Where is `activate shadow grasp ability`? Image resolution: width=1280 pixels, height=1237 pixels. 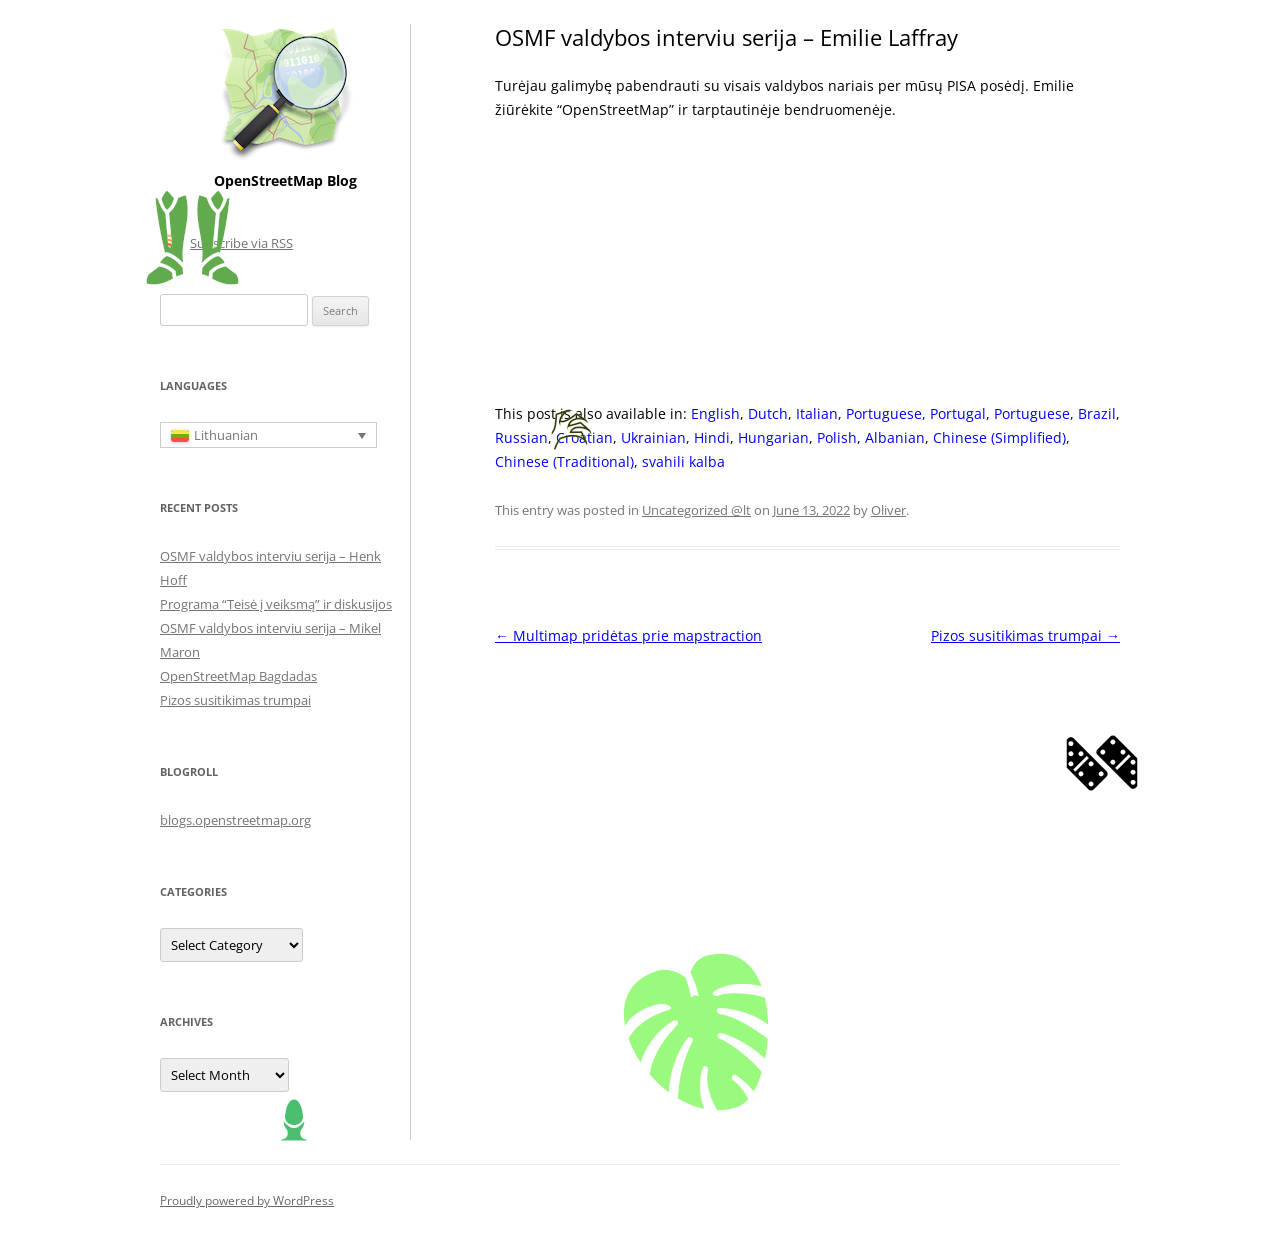
activate shadow grasp ability is located at coordinates (571, 429).